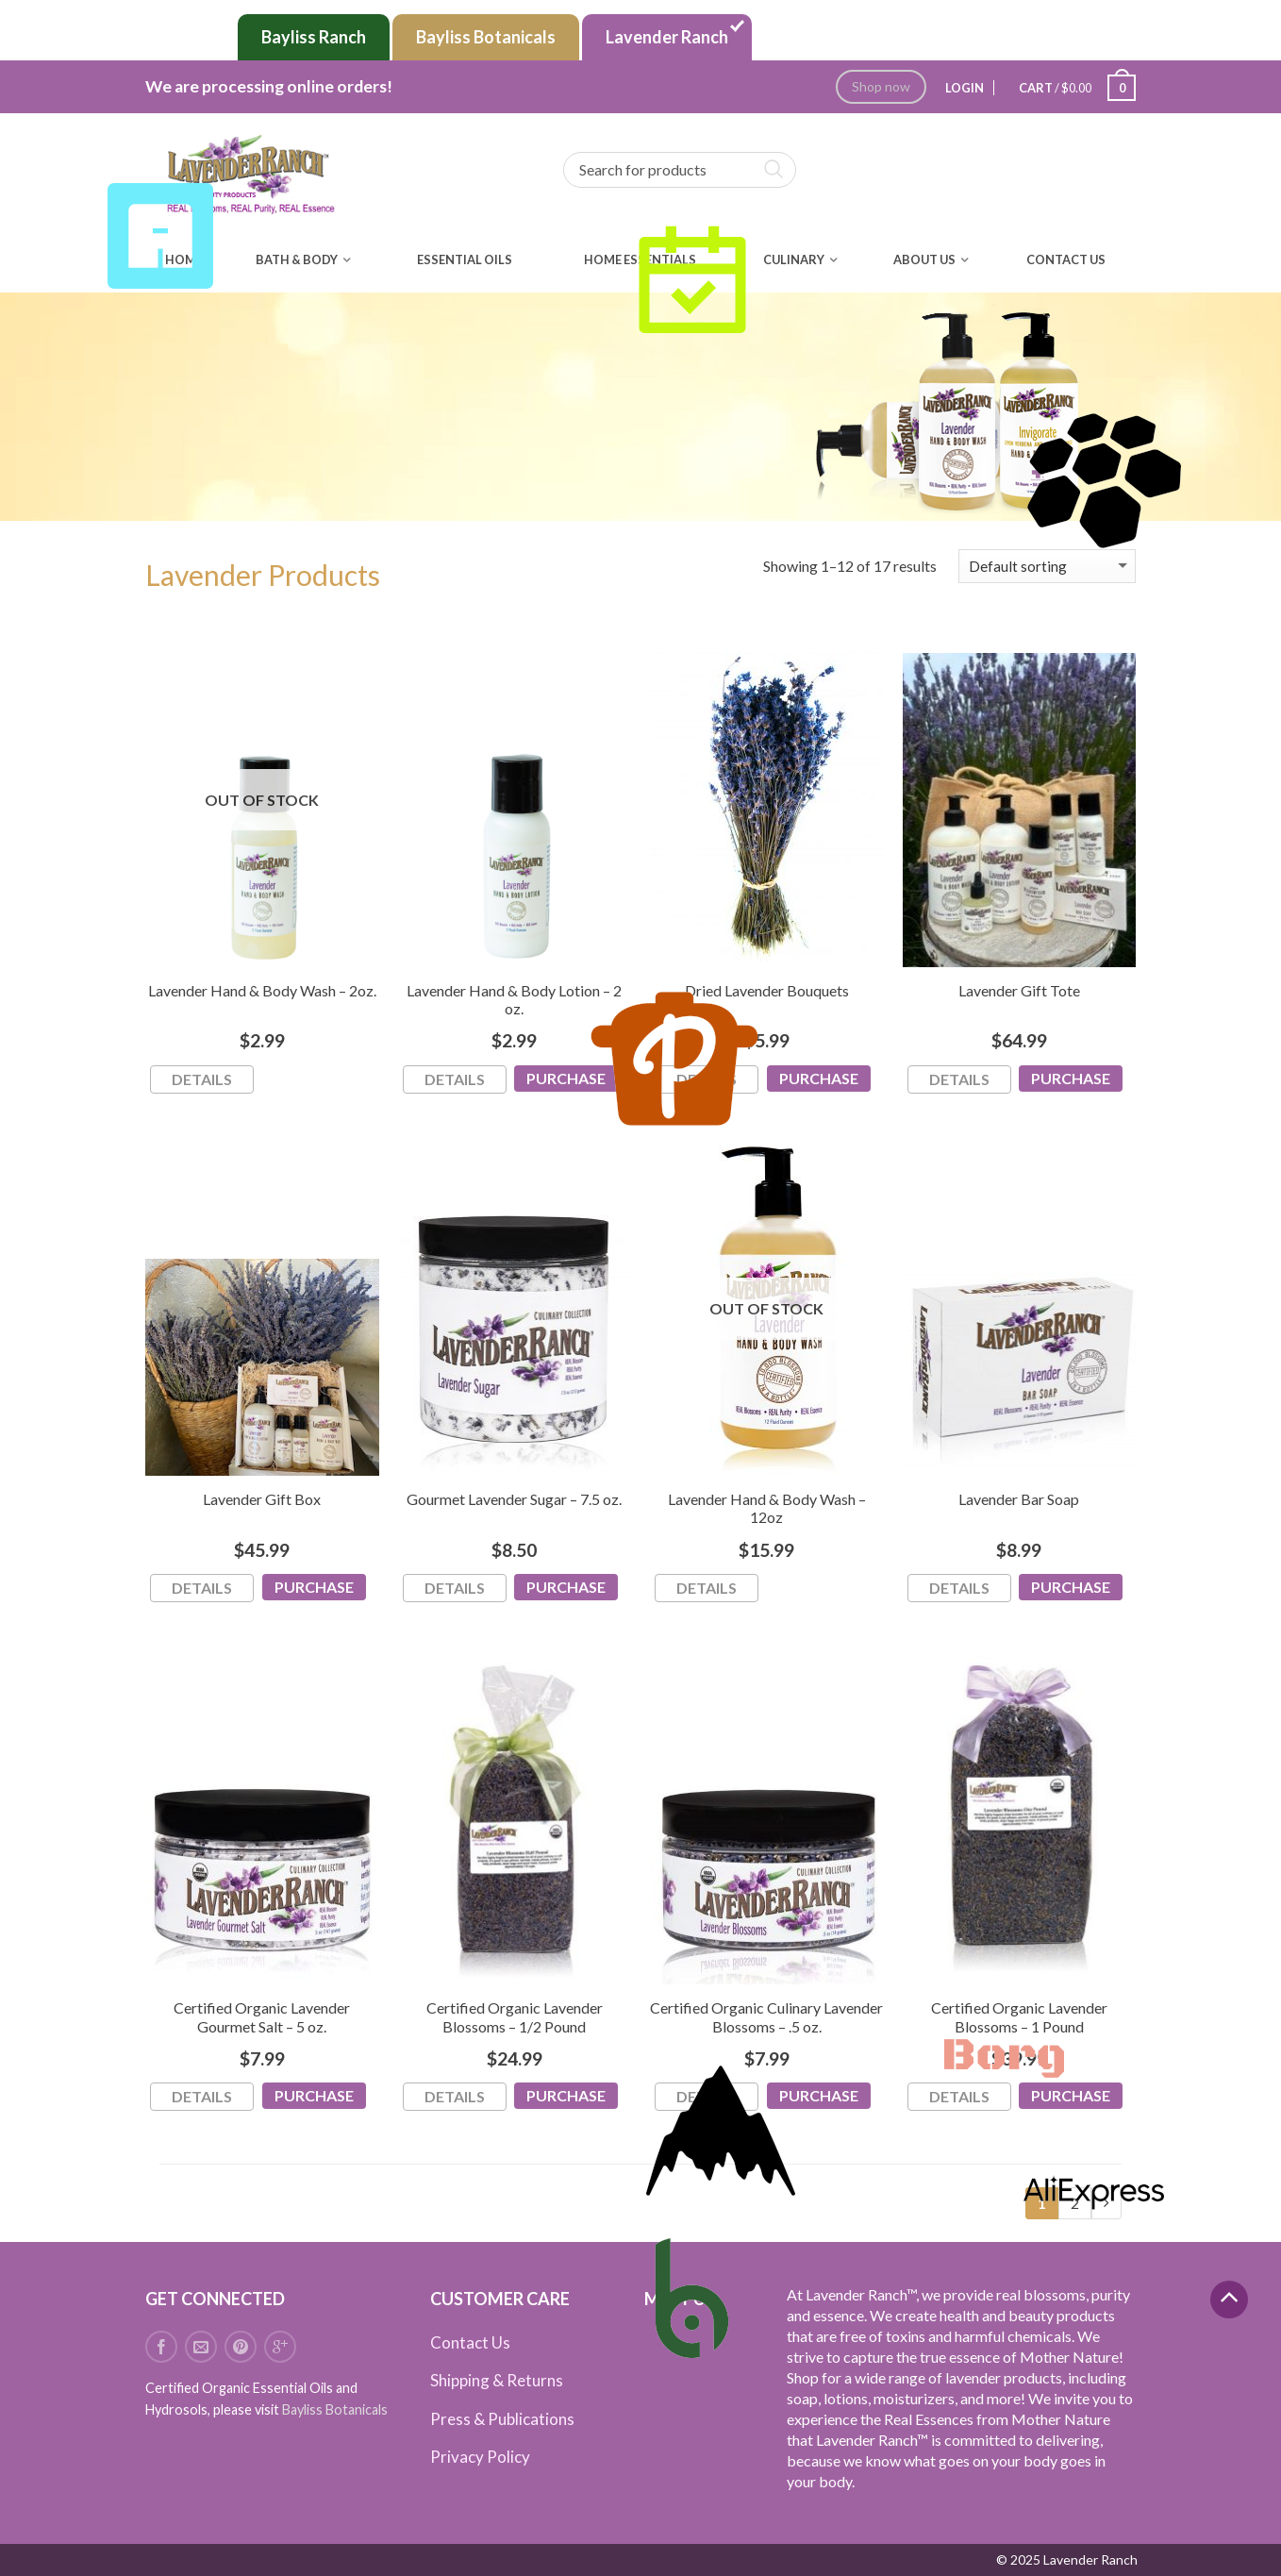 This screenshot has height=2576, width=1281. I want to click on burton snowboards brand logo, so click(721, 2131).